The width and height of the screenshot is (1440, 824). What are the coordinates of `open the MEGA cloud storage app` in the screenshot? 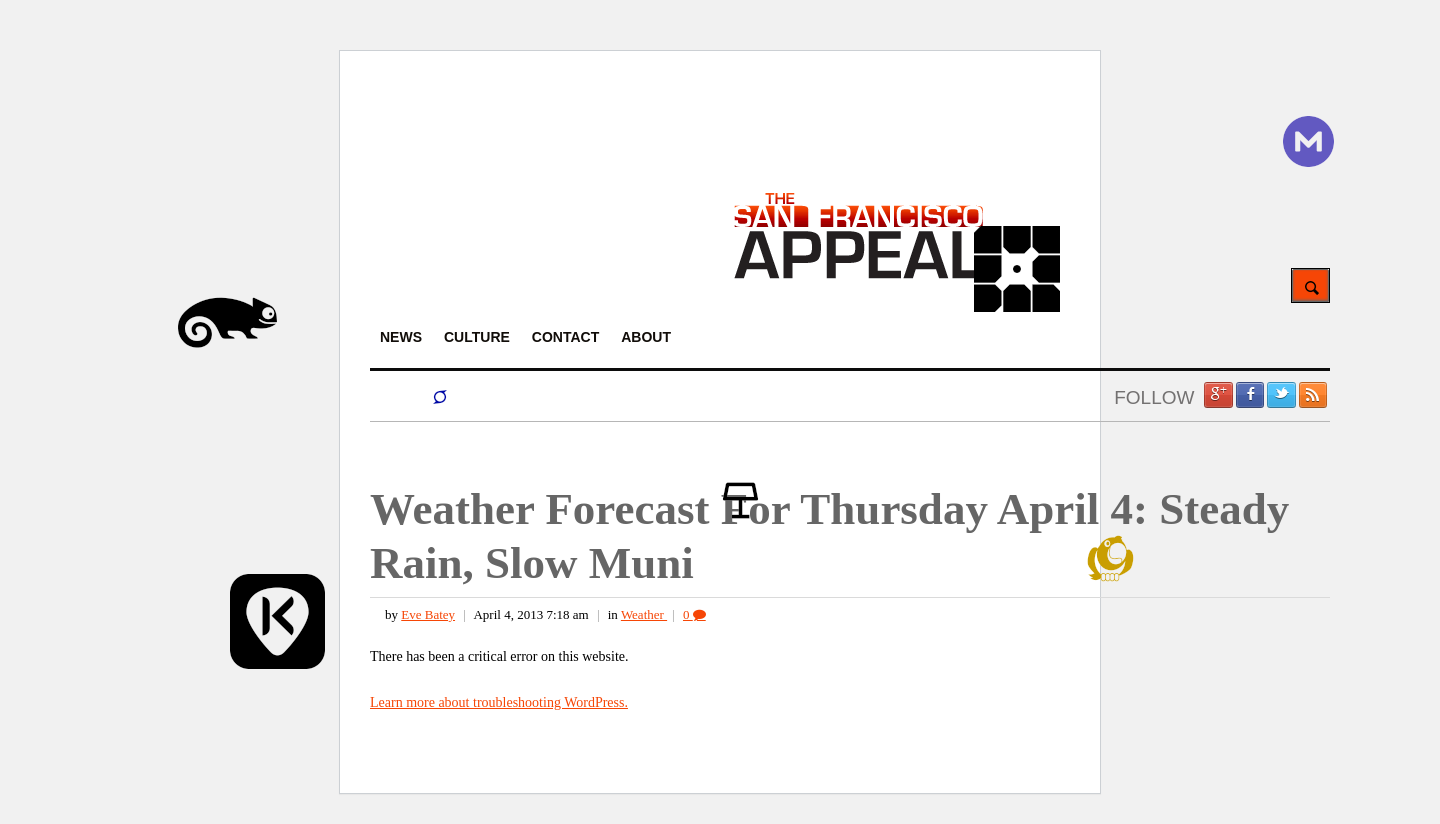 It's located at (1308, 141).